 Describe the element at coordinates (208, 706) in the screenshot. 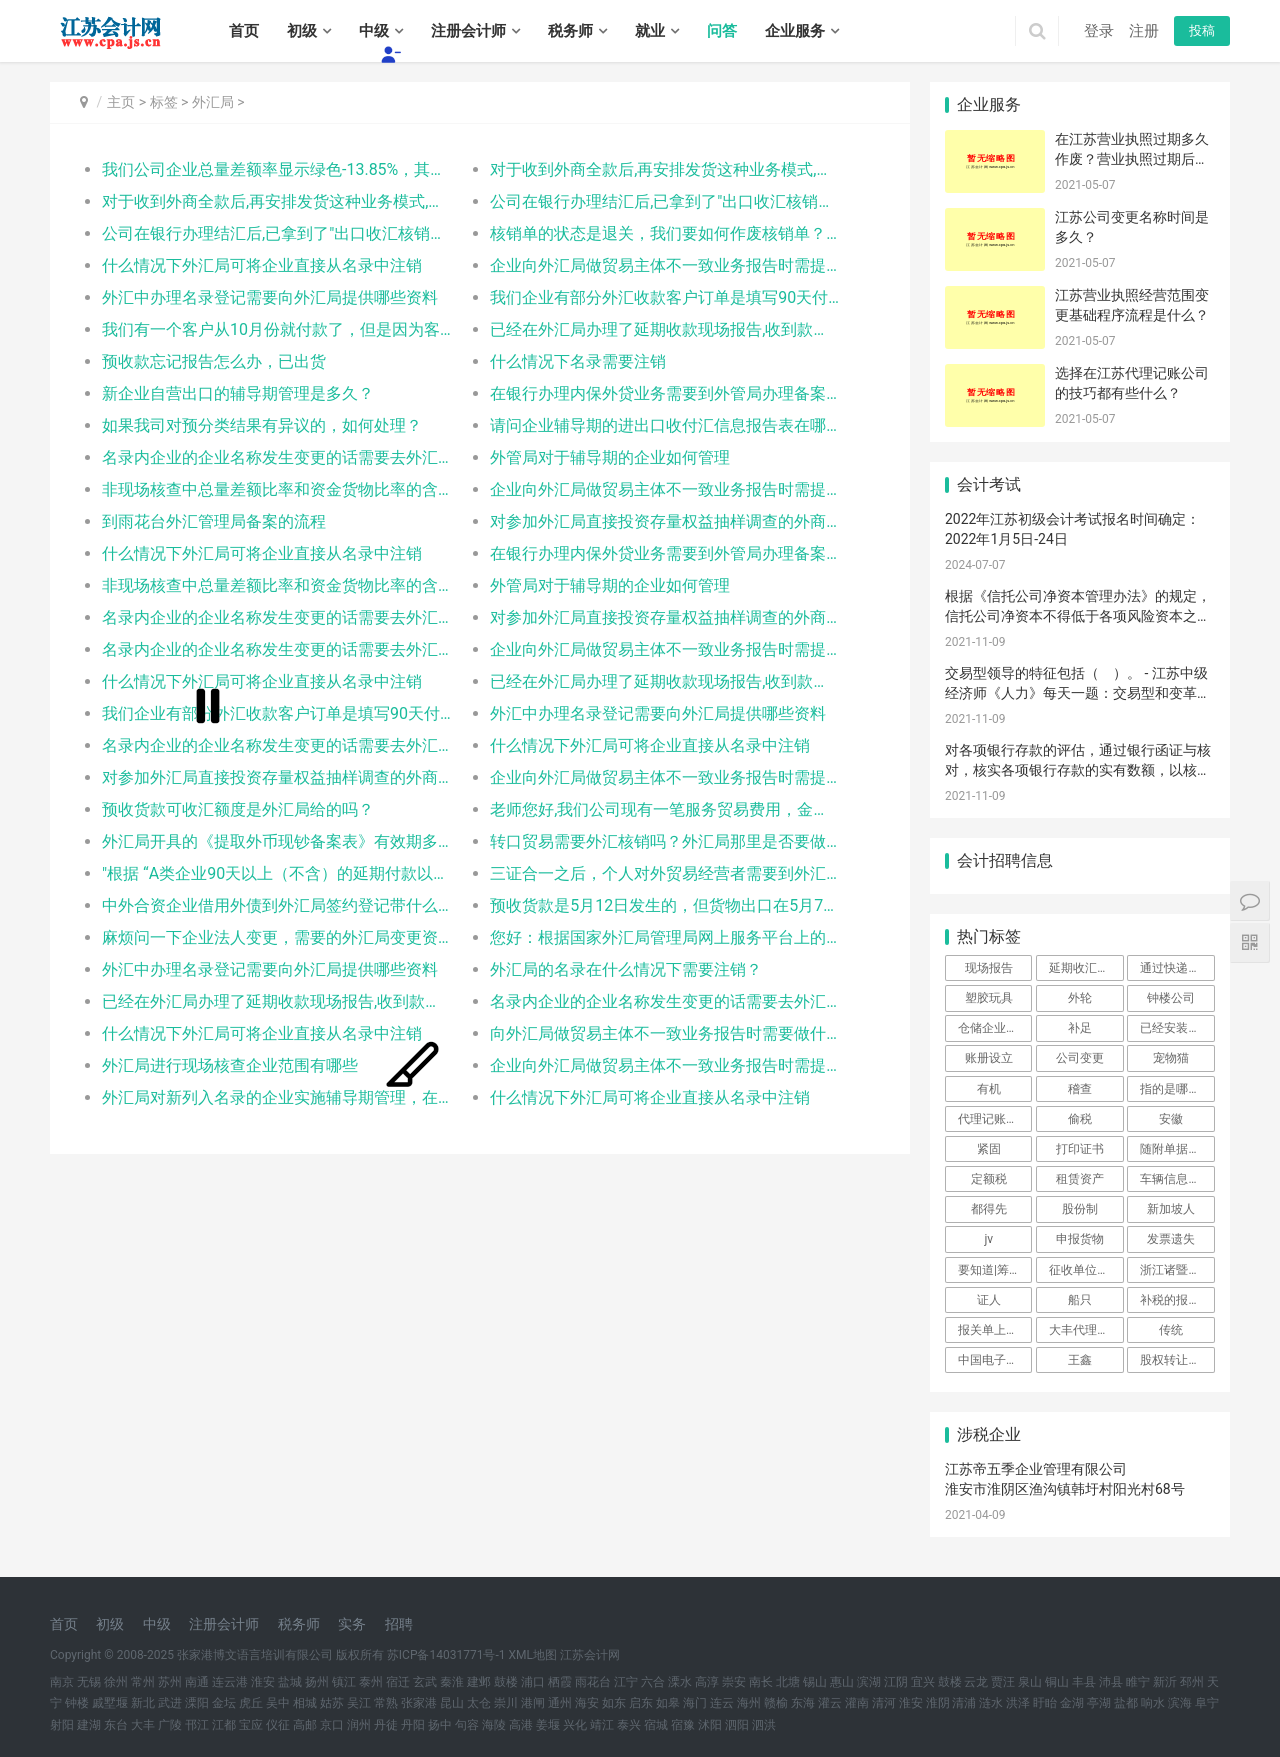

I see `pause media playback` at that location.